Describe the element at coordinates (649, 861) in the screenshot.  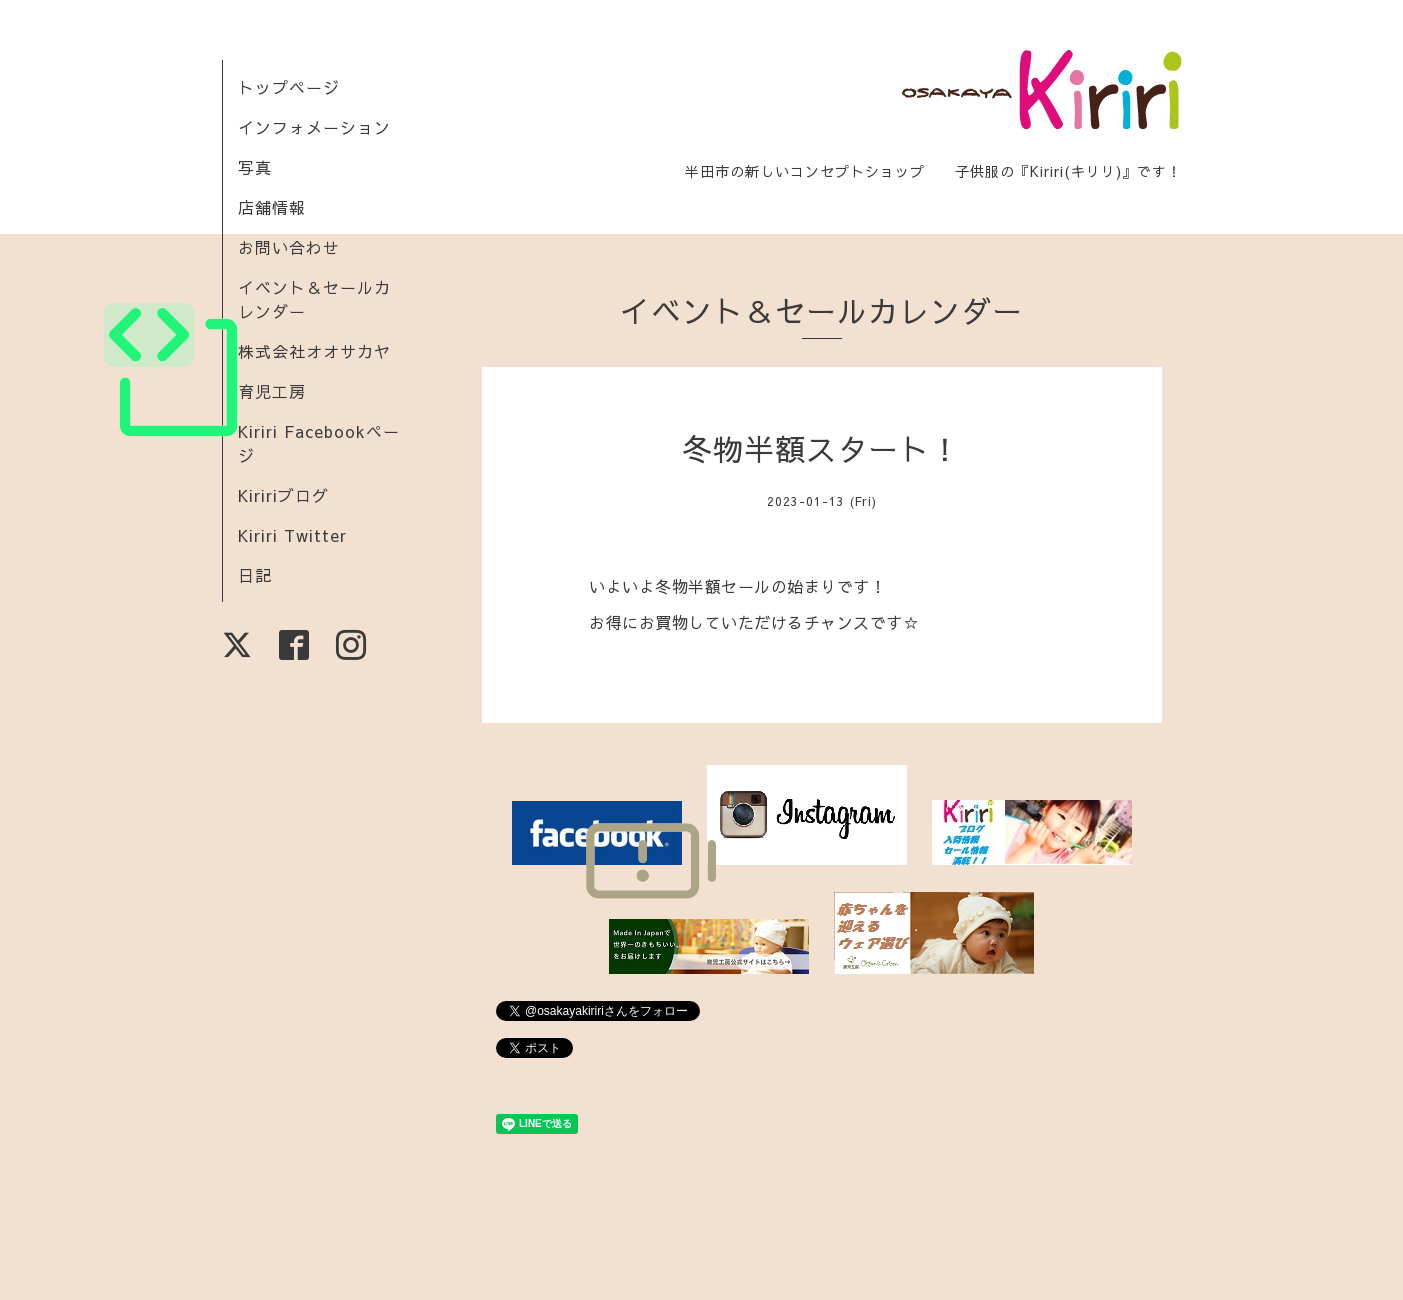
I see `indicates low battery warning` at that location.